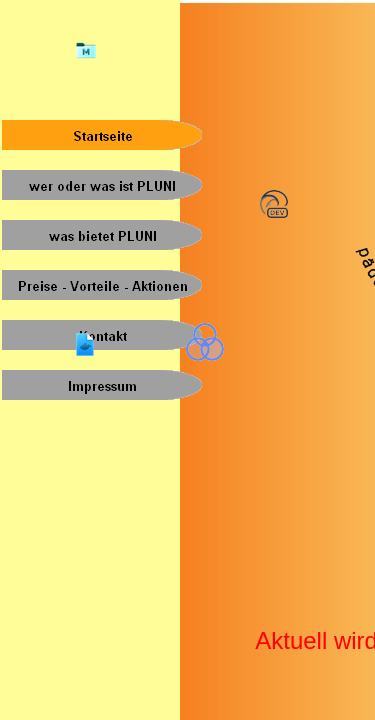 The height and width of the screenshot is (720, 375). Describe the element at coordinates (86, 51) in the screenshot. I see `folder containing Autodesk Maya project files` at that location.